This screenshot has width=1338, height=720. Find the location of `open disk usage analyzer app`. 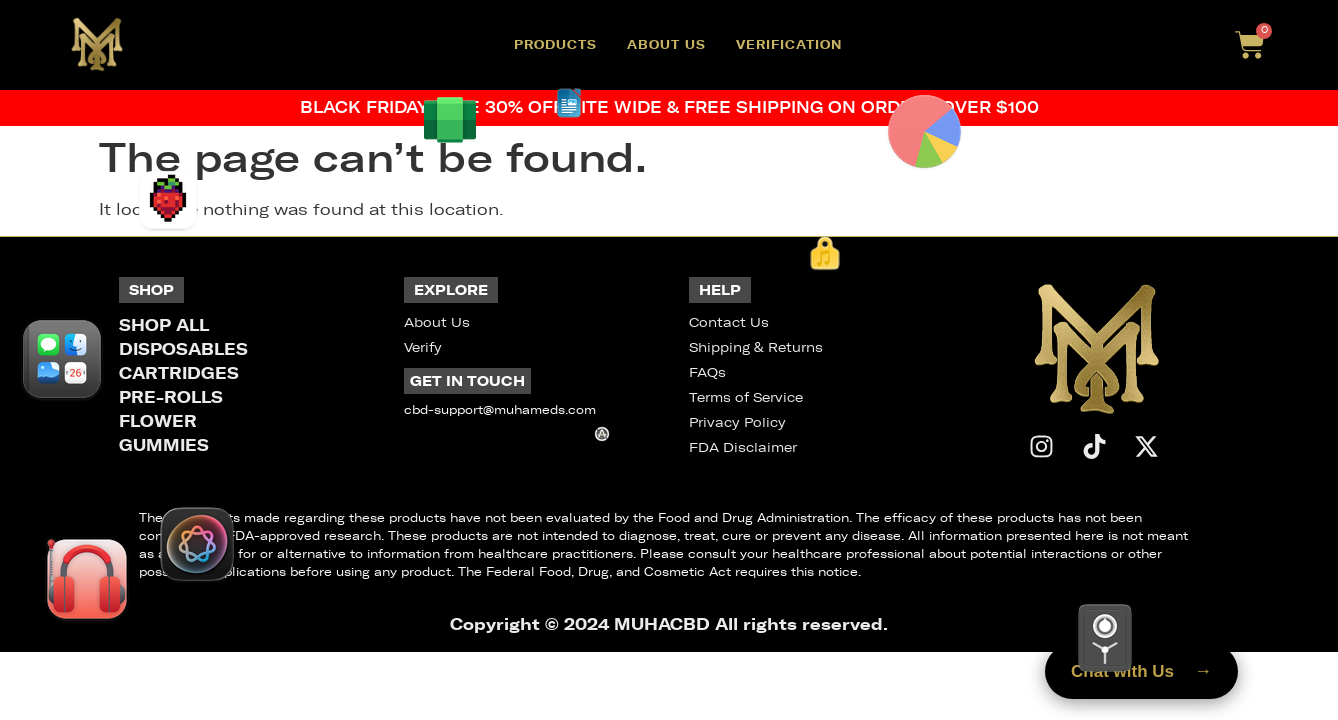

open disk usage analyzer app is located at coordinates (924, 131).